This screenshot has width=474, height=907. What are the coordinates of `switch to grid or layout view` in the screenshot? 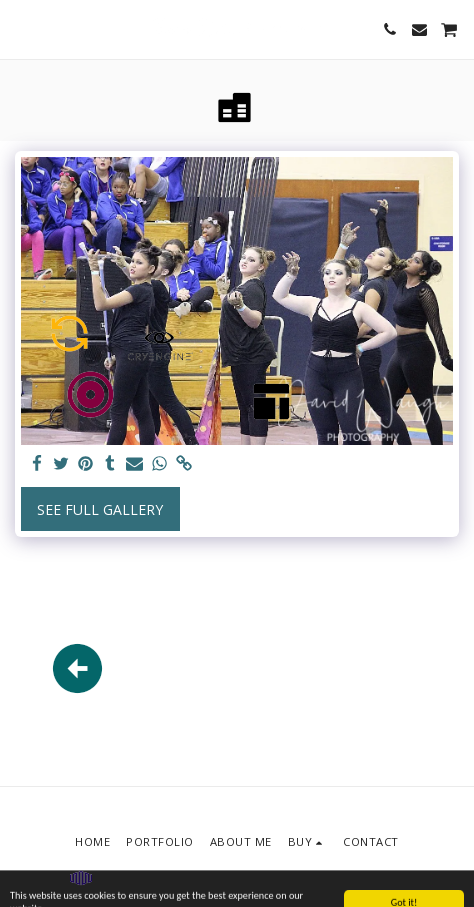 It's located at (271, 401).